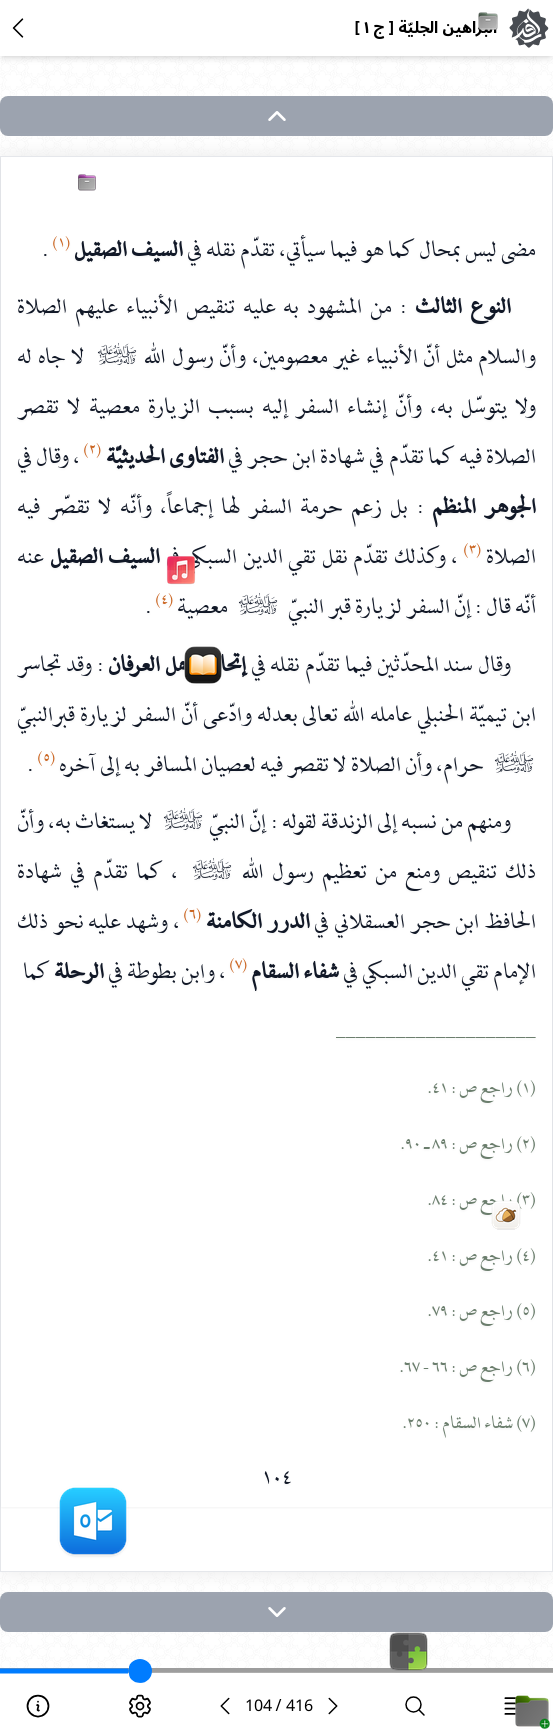 The width and height of the screenshot is (553, 1732). What do you see at coordinates (87, 182) in the screenshot?
I see `open the file manager application` at bounding box center [87, 182].